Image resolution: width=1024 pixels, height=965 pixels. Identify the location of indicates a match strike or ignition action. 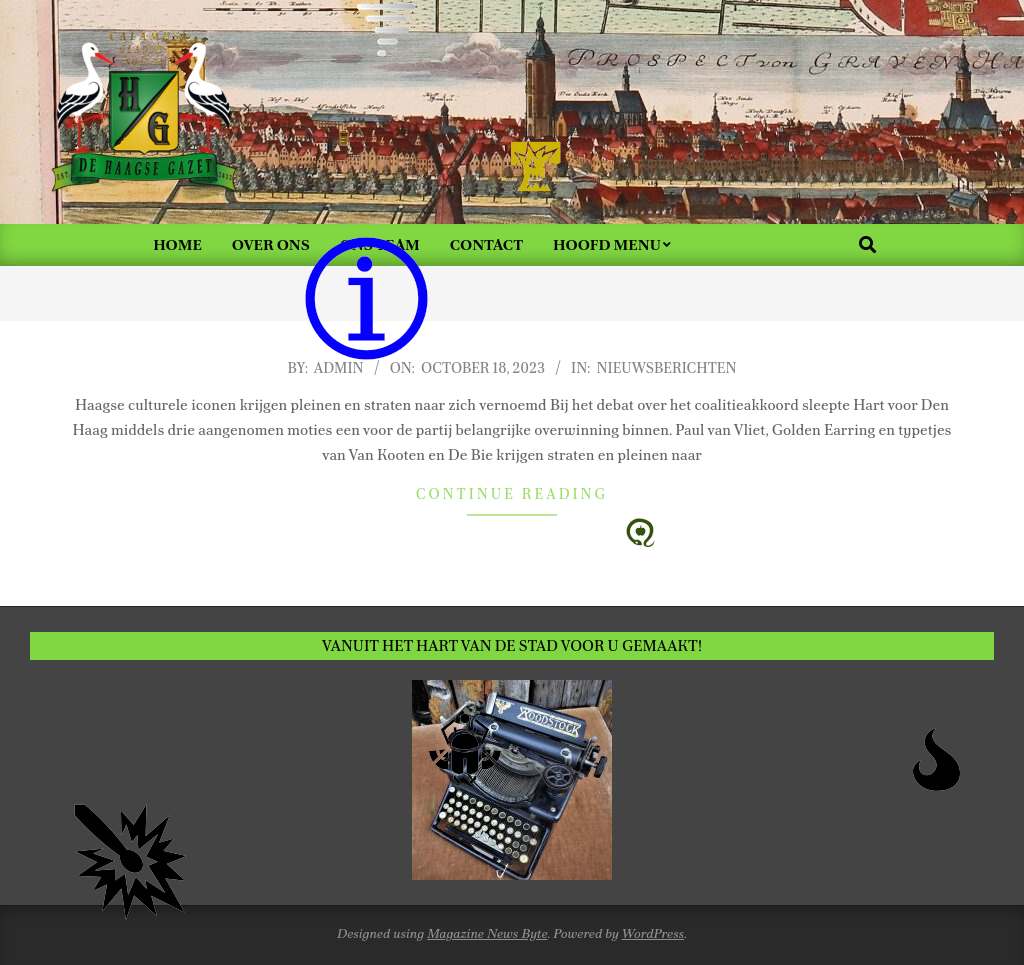
(133, 863).